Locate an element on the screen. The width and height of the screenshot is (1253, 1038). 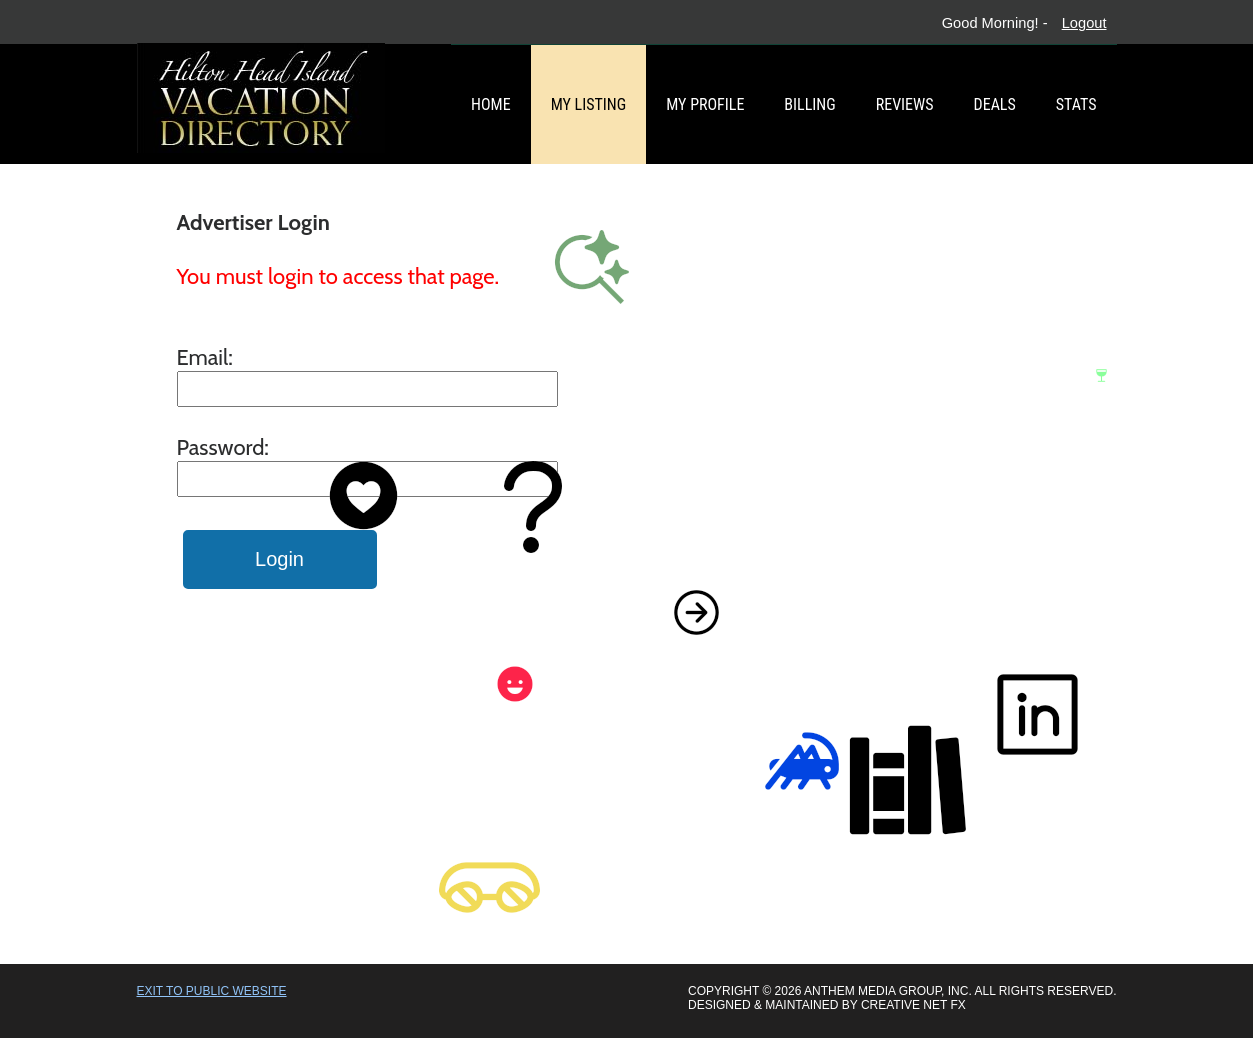
open LinkedIn profile or page is located at coordinates (1037, 714).